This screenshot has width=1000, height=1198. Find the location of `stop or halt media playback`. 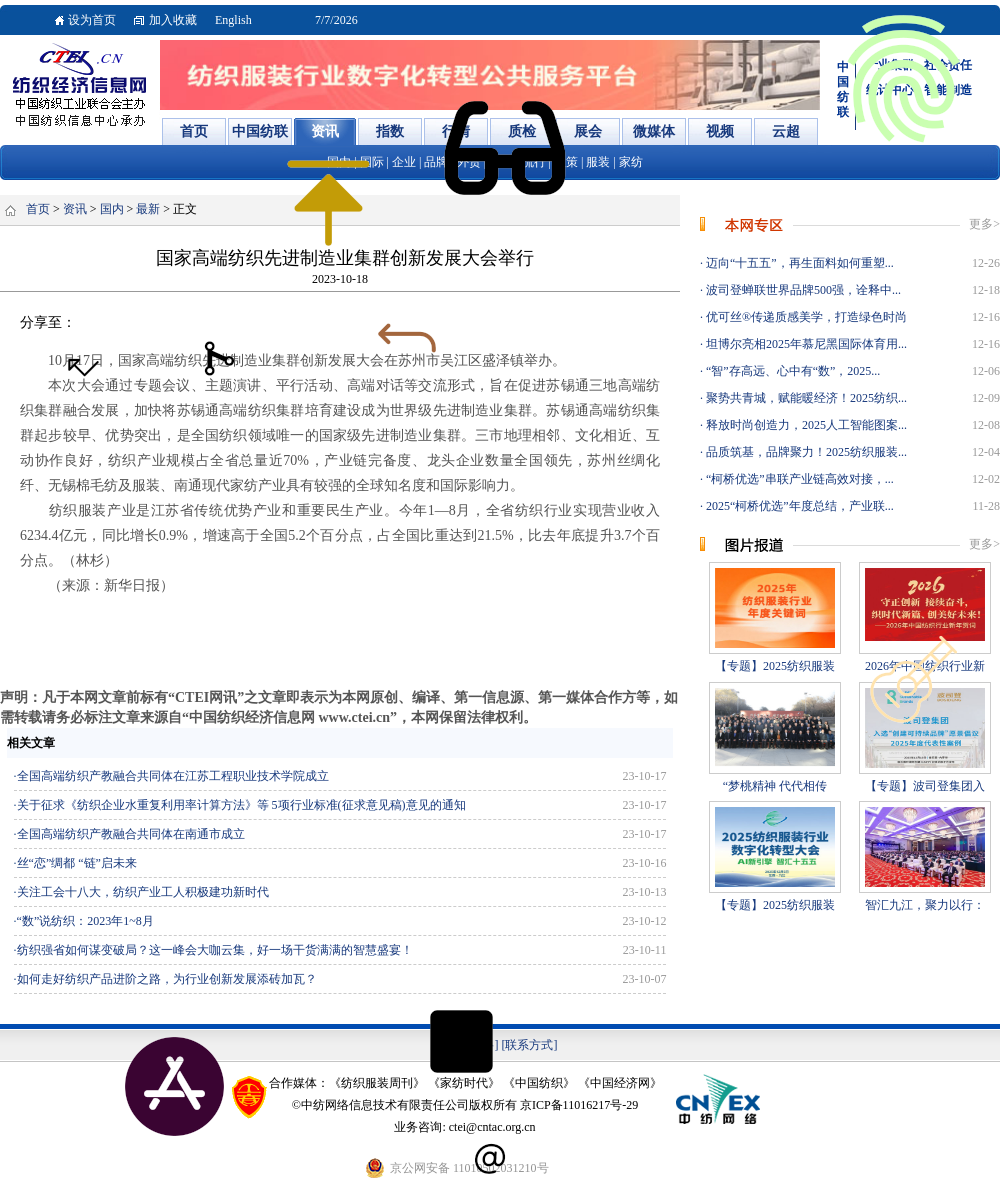

stop or halt media playback is located at coordinates (461, 1041).